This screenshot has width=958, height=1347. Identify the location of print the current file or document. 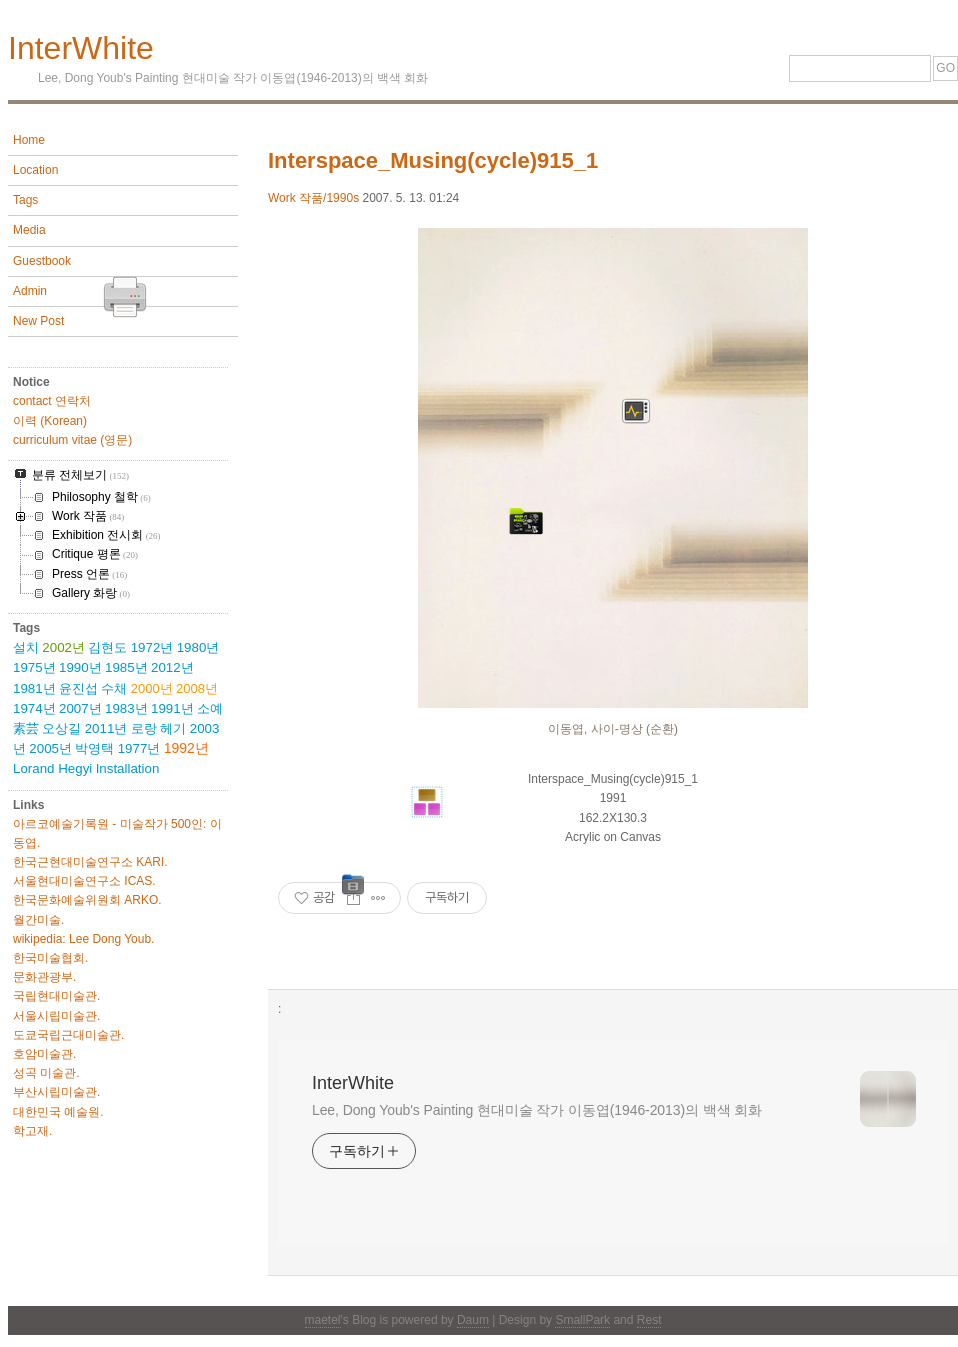
(125, 297).